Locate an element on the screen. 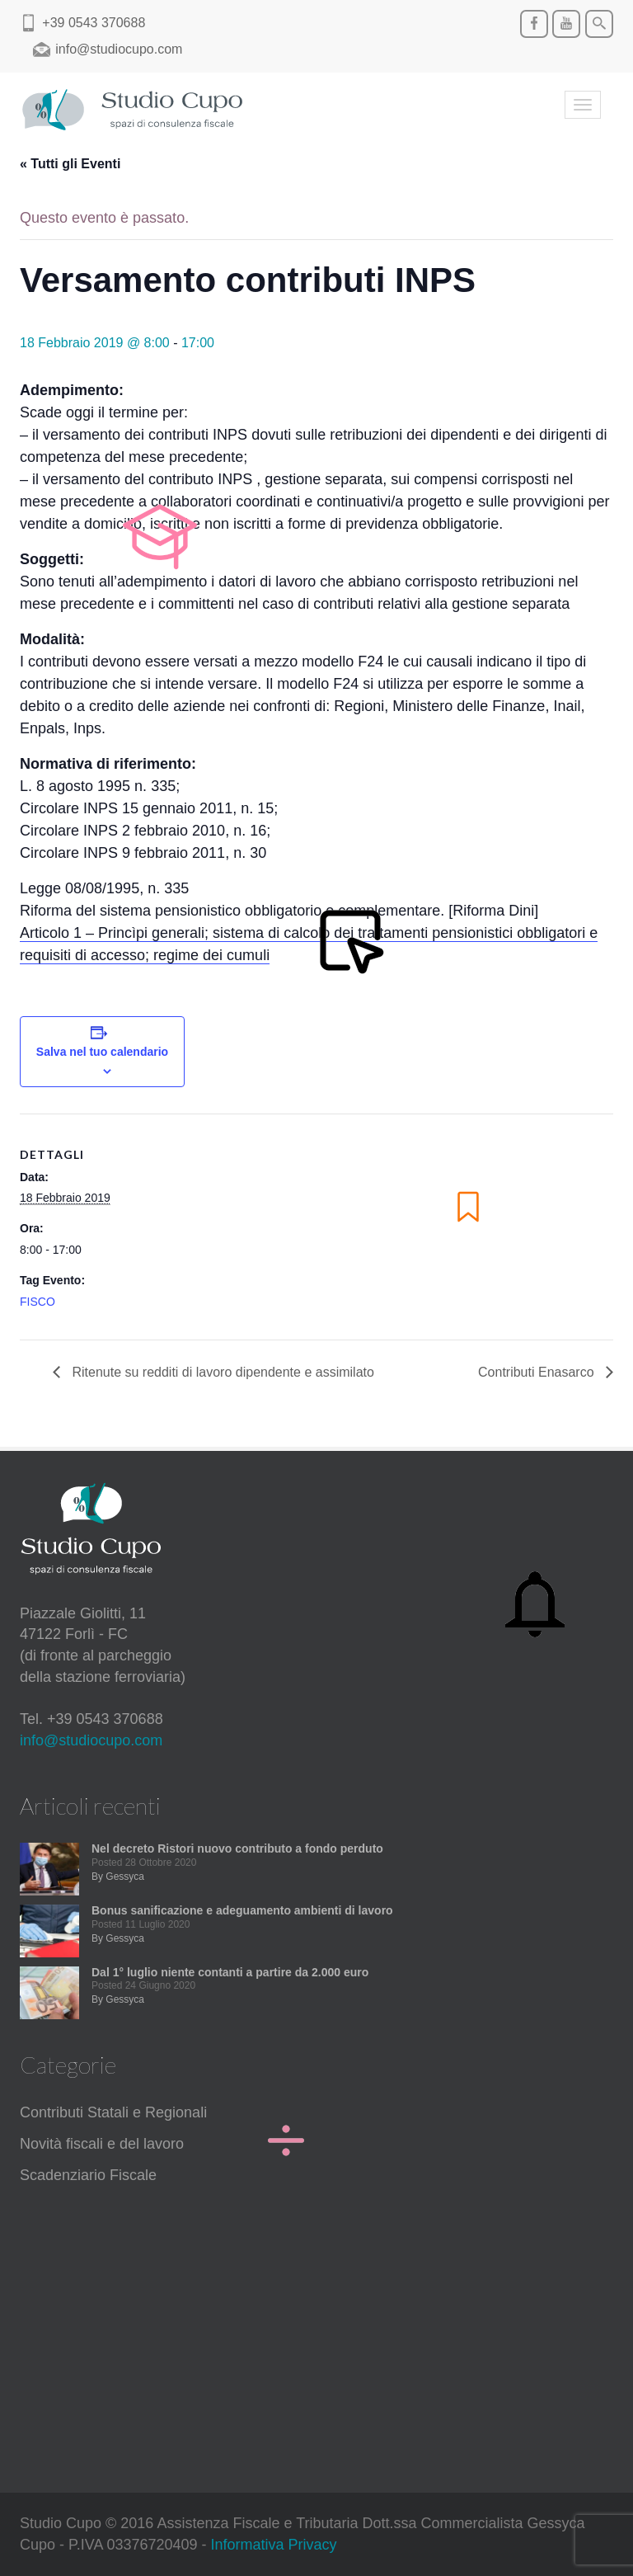  save this item for later is located at coordinates (468, 1207).